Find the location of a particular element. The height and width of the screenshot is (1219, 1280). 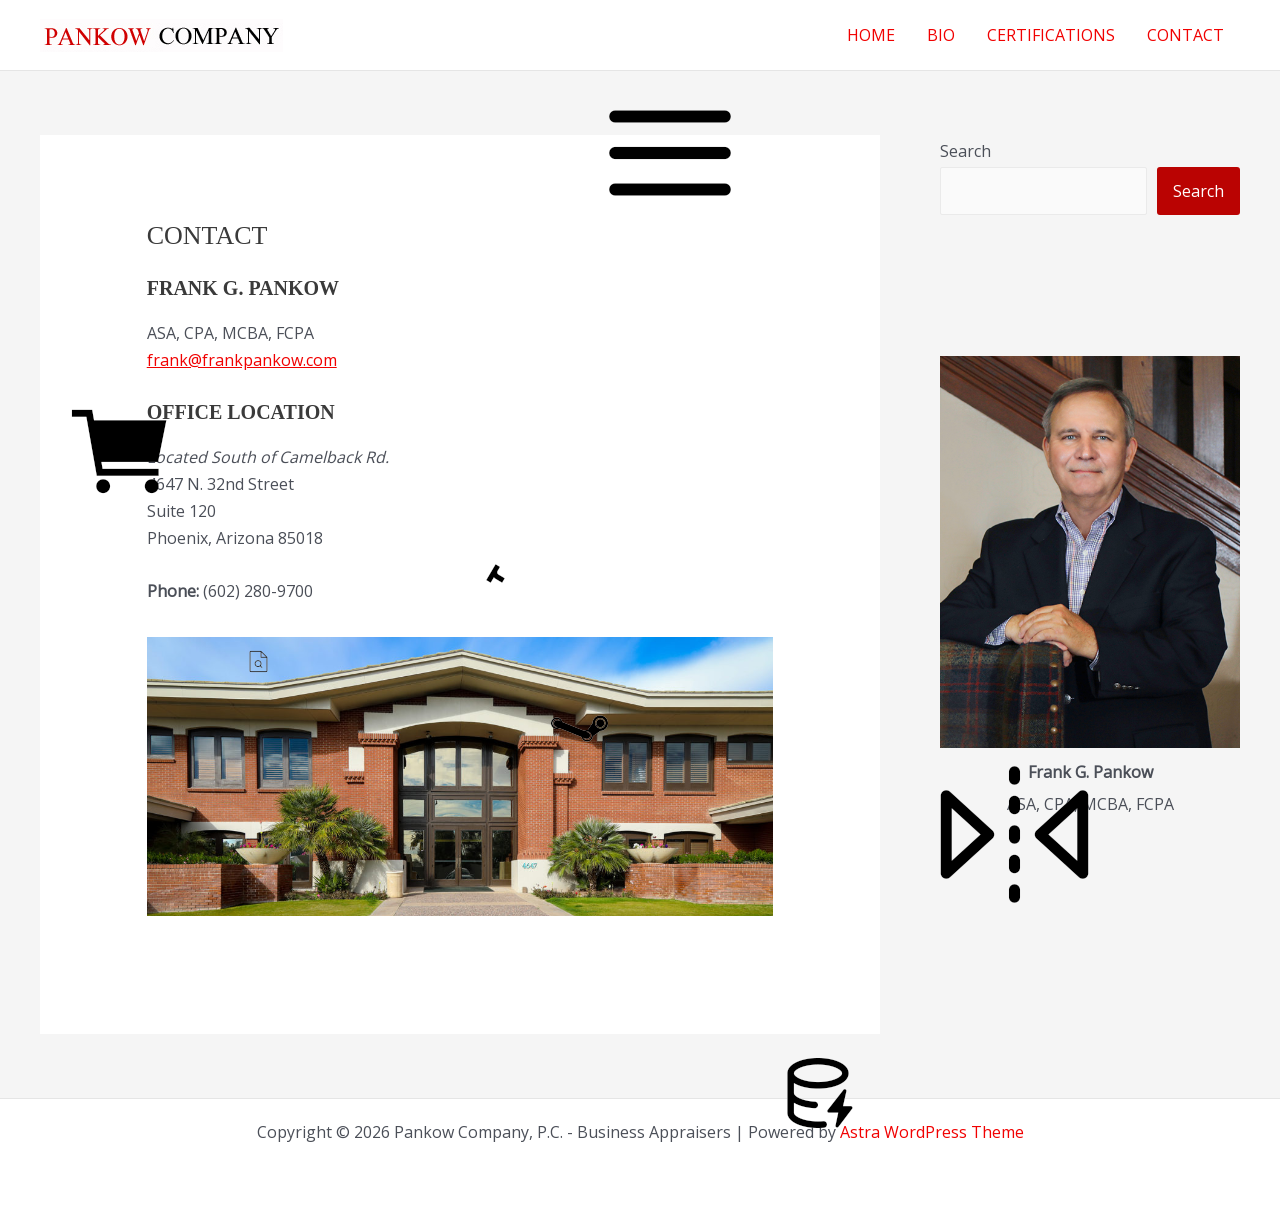

view your shopping cart is located at coordinates (120, 451).